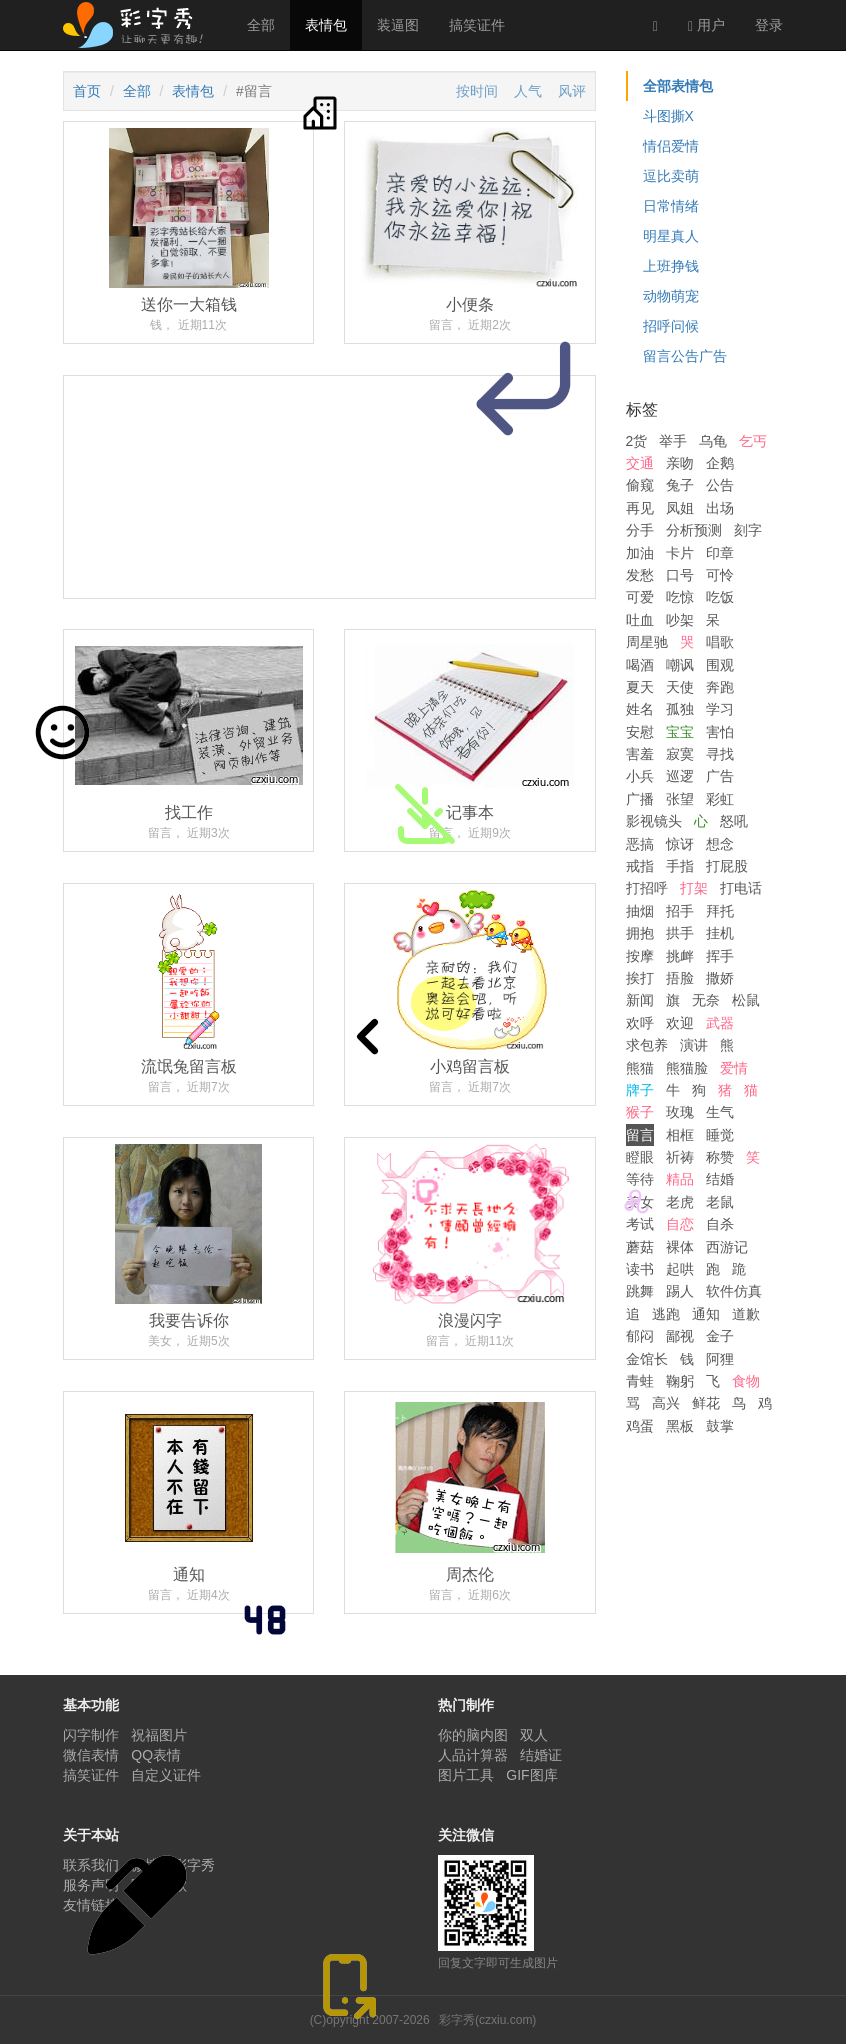 This screenshot has width=846, height=2044. Describe the element at coordinates (62, 732) in the screenshot. I see `add an emoji or reaction` at that location.